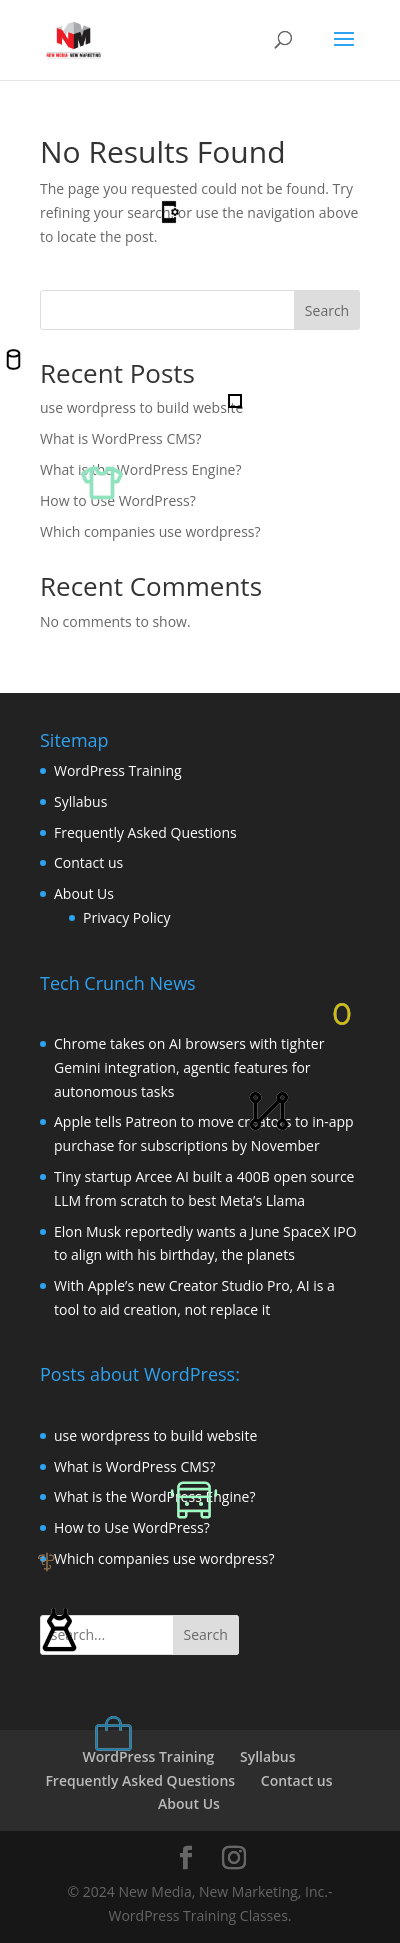 This screenshot has height=1943, width=400. I want to click on browse women's clothing or dresses, so click(59, 1631).